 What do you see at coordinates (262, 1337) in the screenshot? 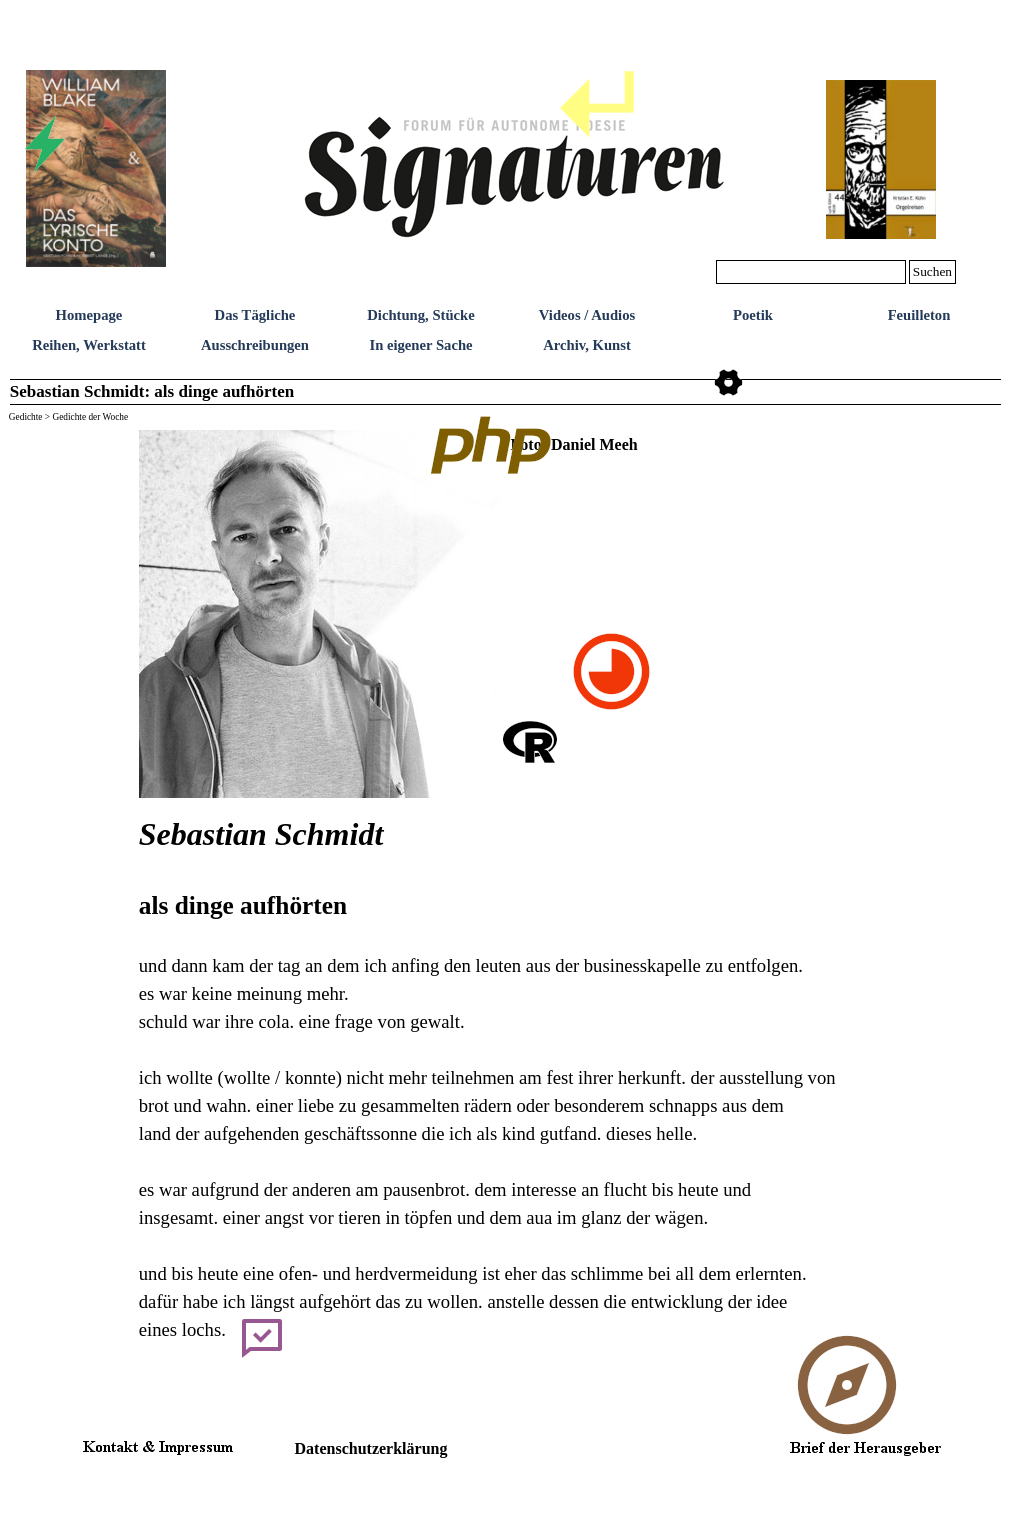
I see `message sent successfully` at bounding box center [262, 1337].